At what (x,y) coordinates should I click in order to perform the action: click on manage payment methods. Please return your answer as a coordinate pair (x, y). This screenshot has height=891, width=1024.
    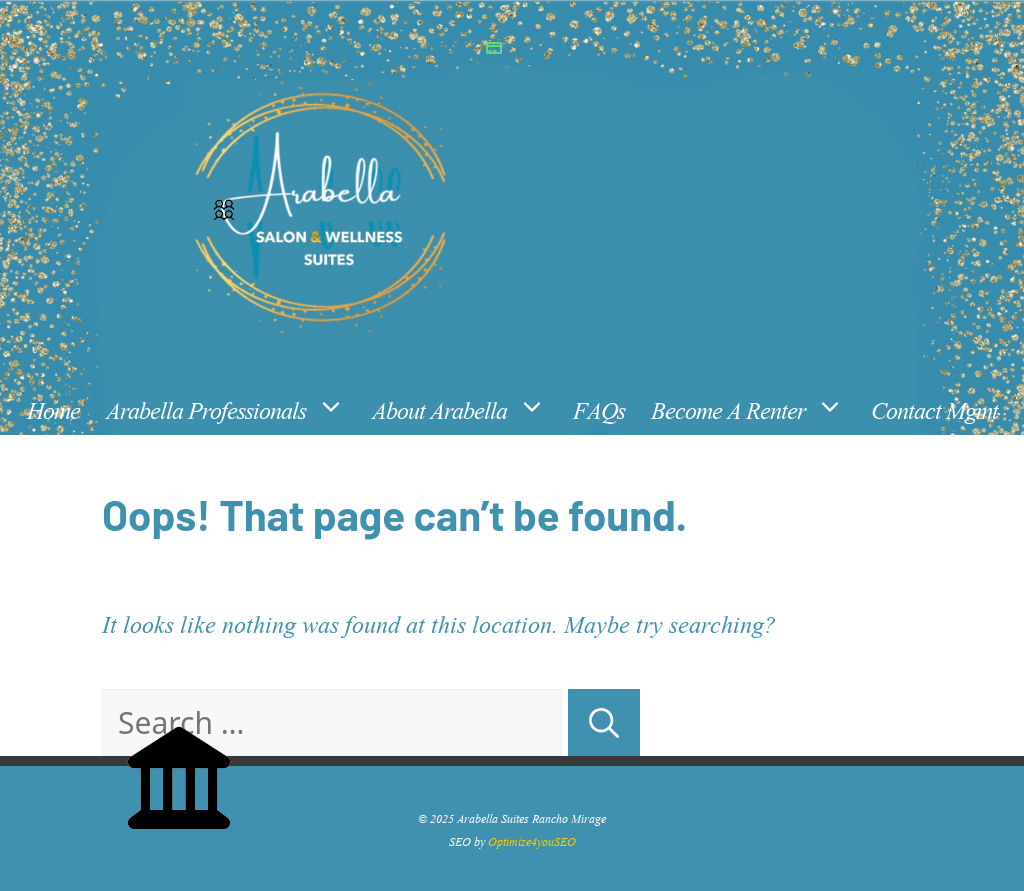
    Looking at the image, I should click on (494, 48).